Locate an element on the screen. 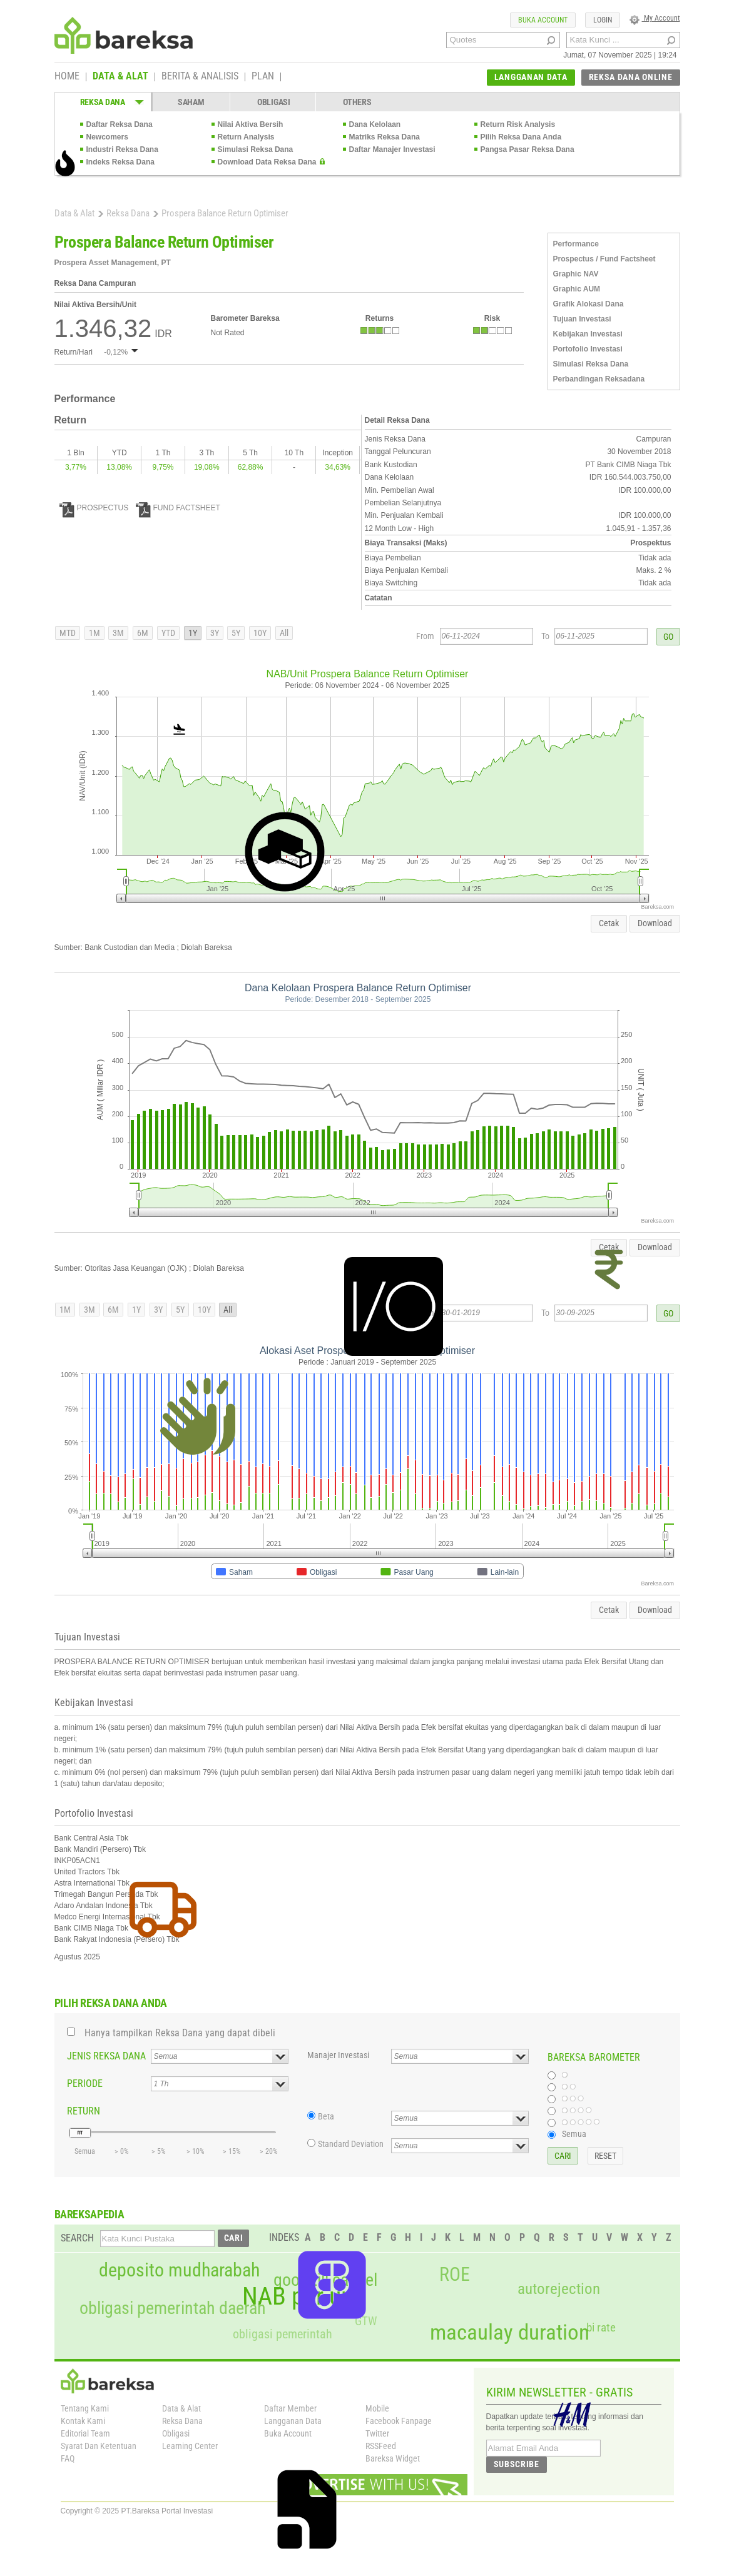  webdriverio automation framework logo is located at coordinates (394, 1306).